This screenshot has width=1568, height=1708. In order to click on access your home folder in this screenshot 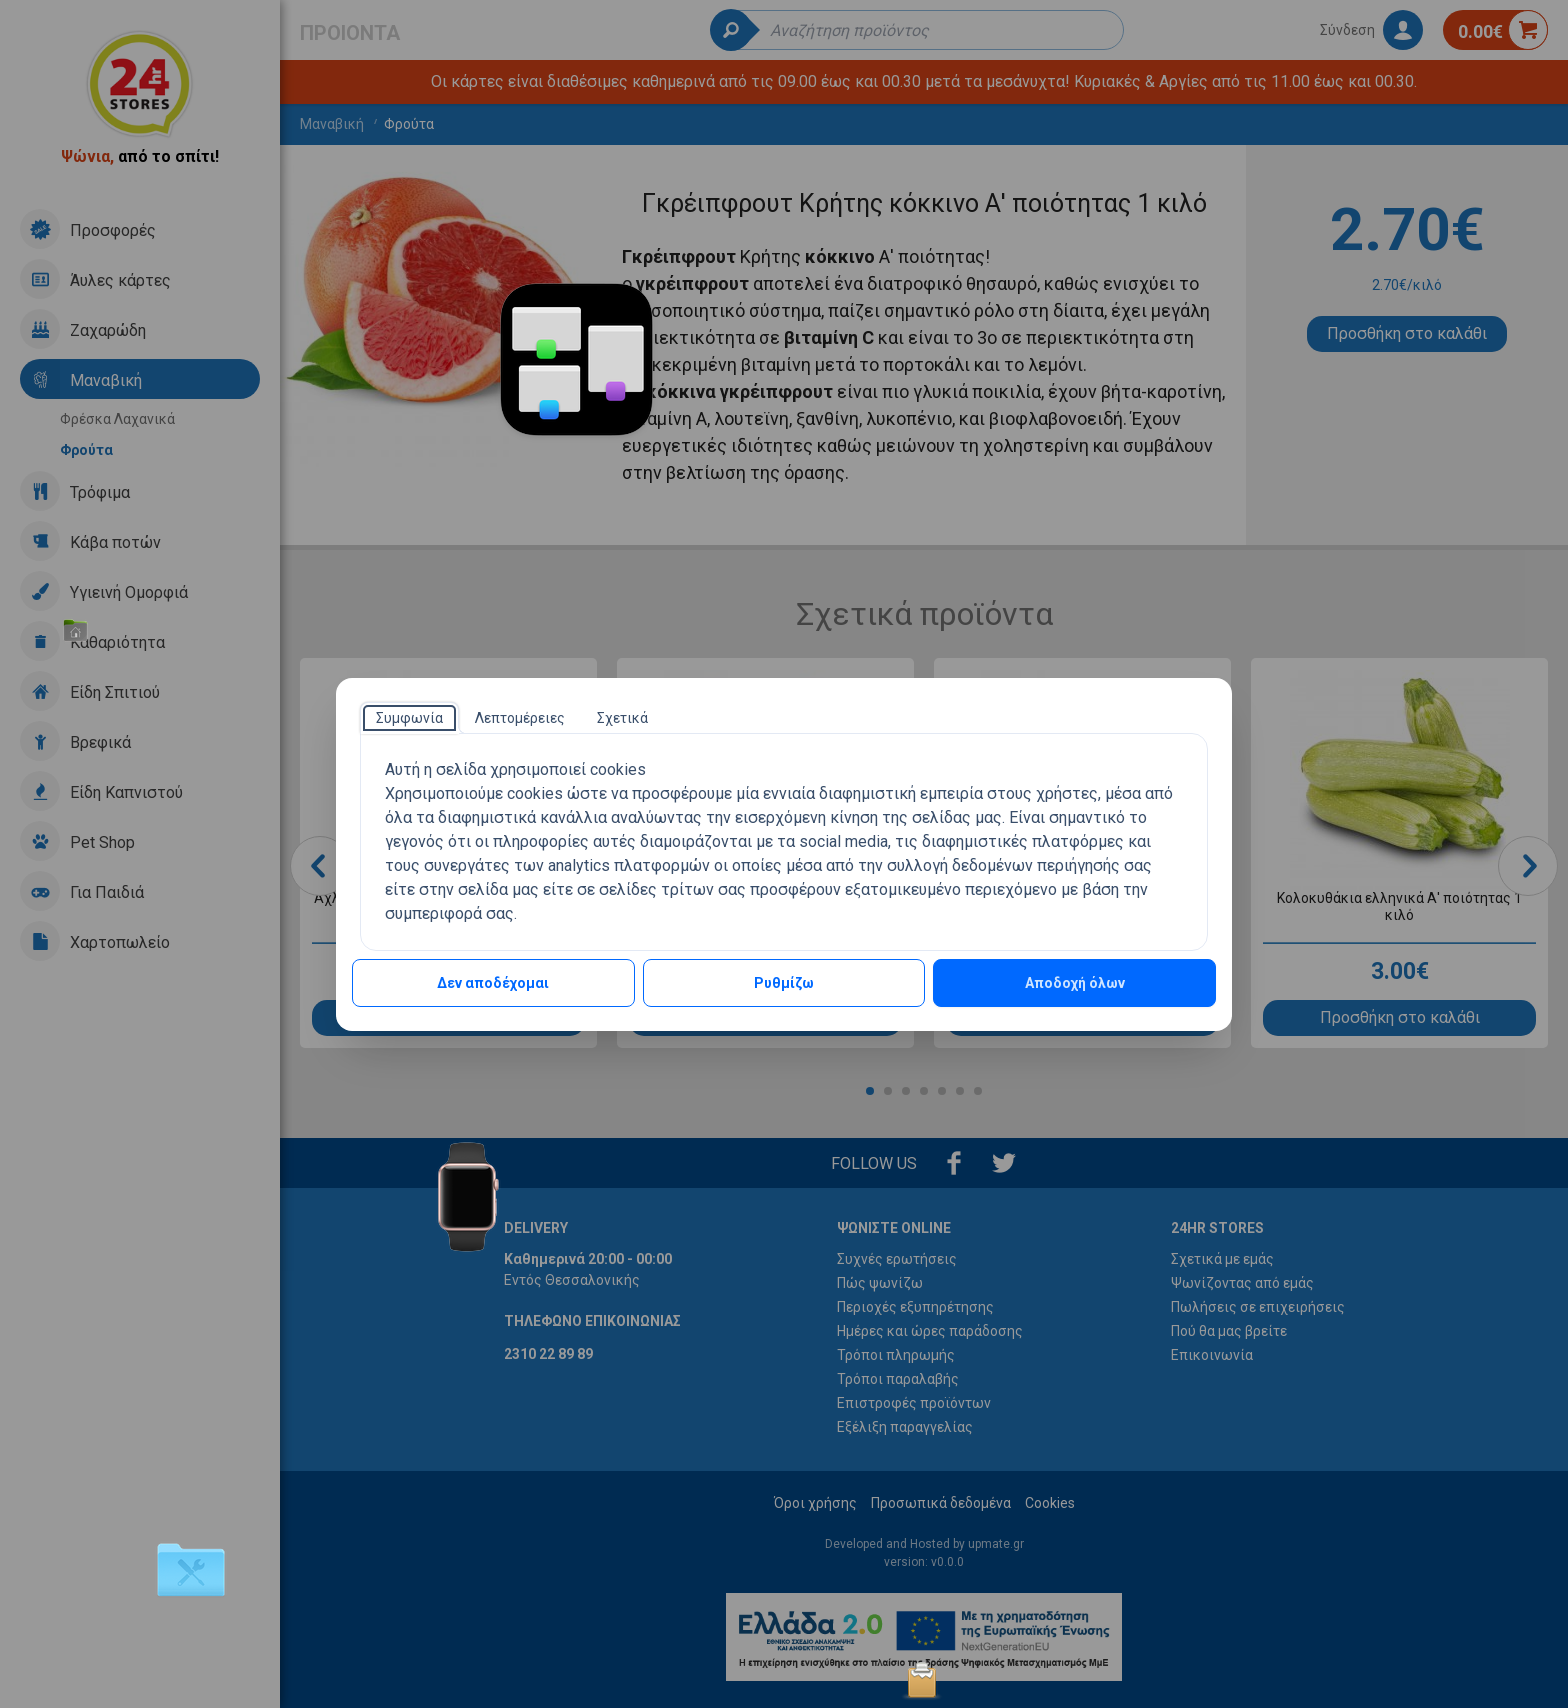, I will do `click(75, 630)`.